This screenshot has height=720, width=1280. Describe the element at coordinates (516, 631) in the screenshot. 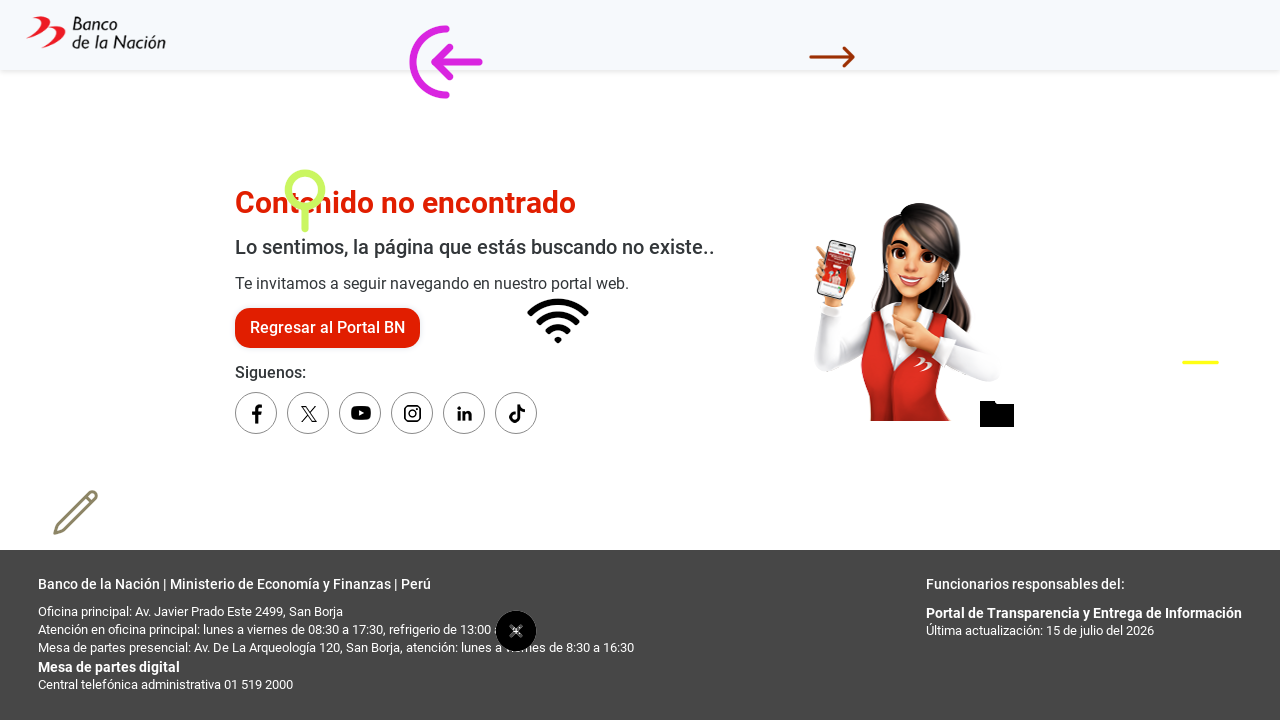

I see `close or dismiss a dialog` at that location.